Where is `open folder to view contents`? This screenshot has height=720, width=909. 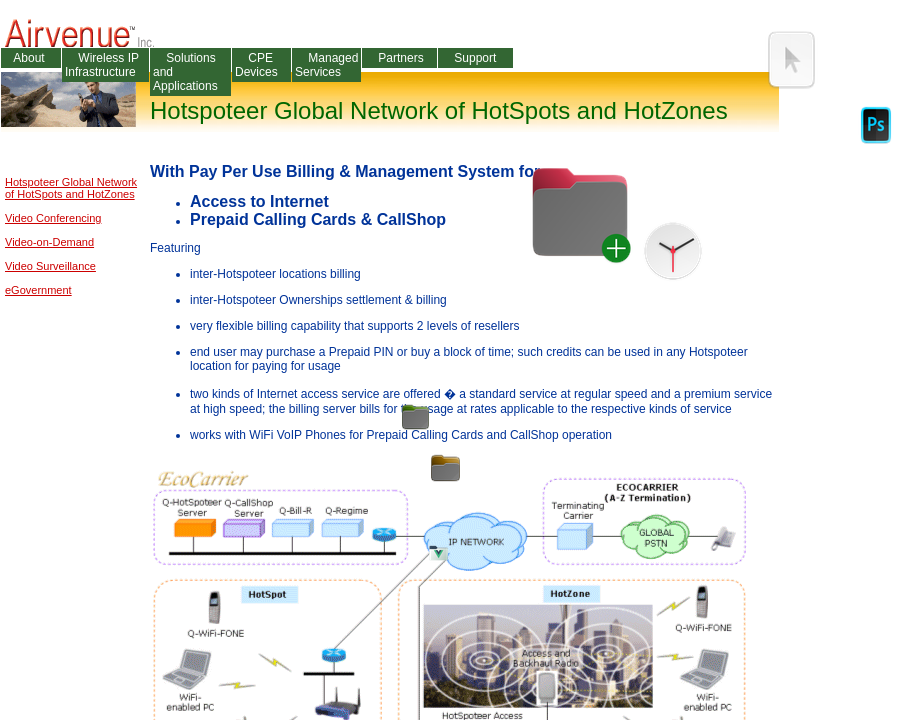 open folder to view contents is located at coordinates (415, 416).